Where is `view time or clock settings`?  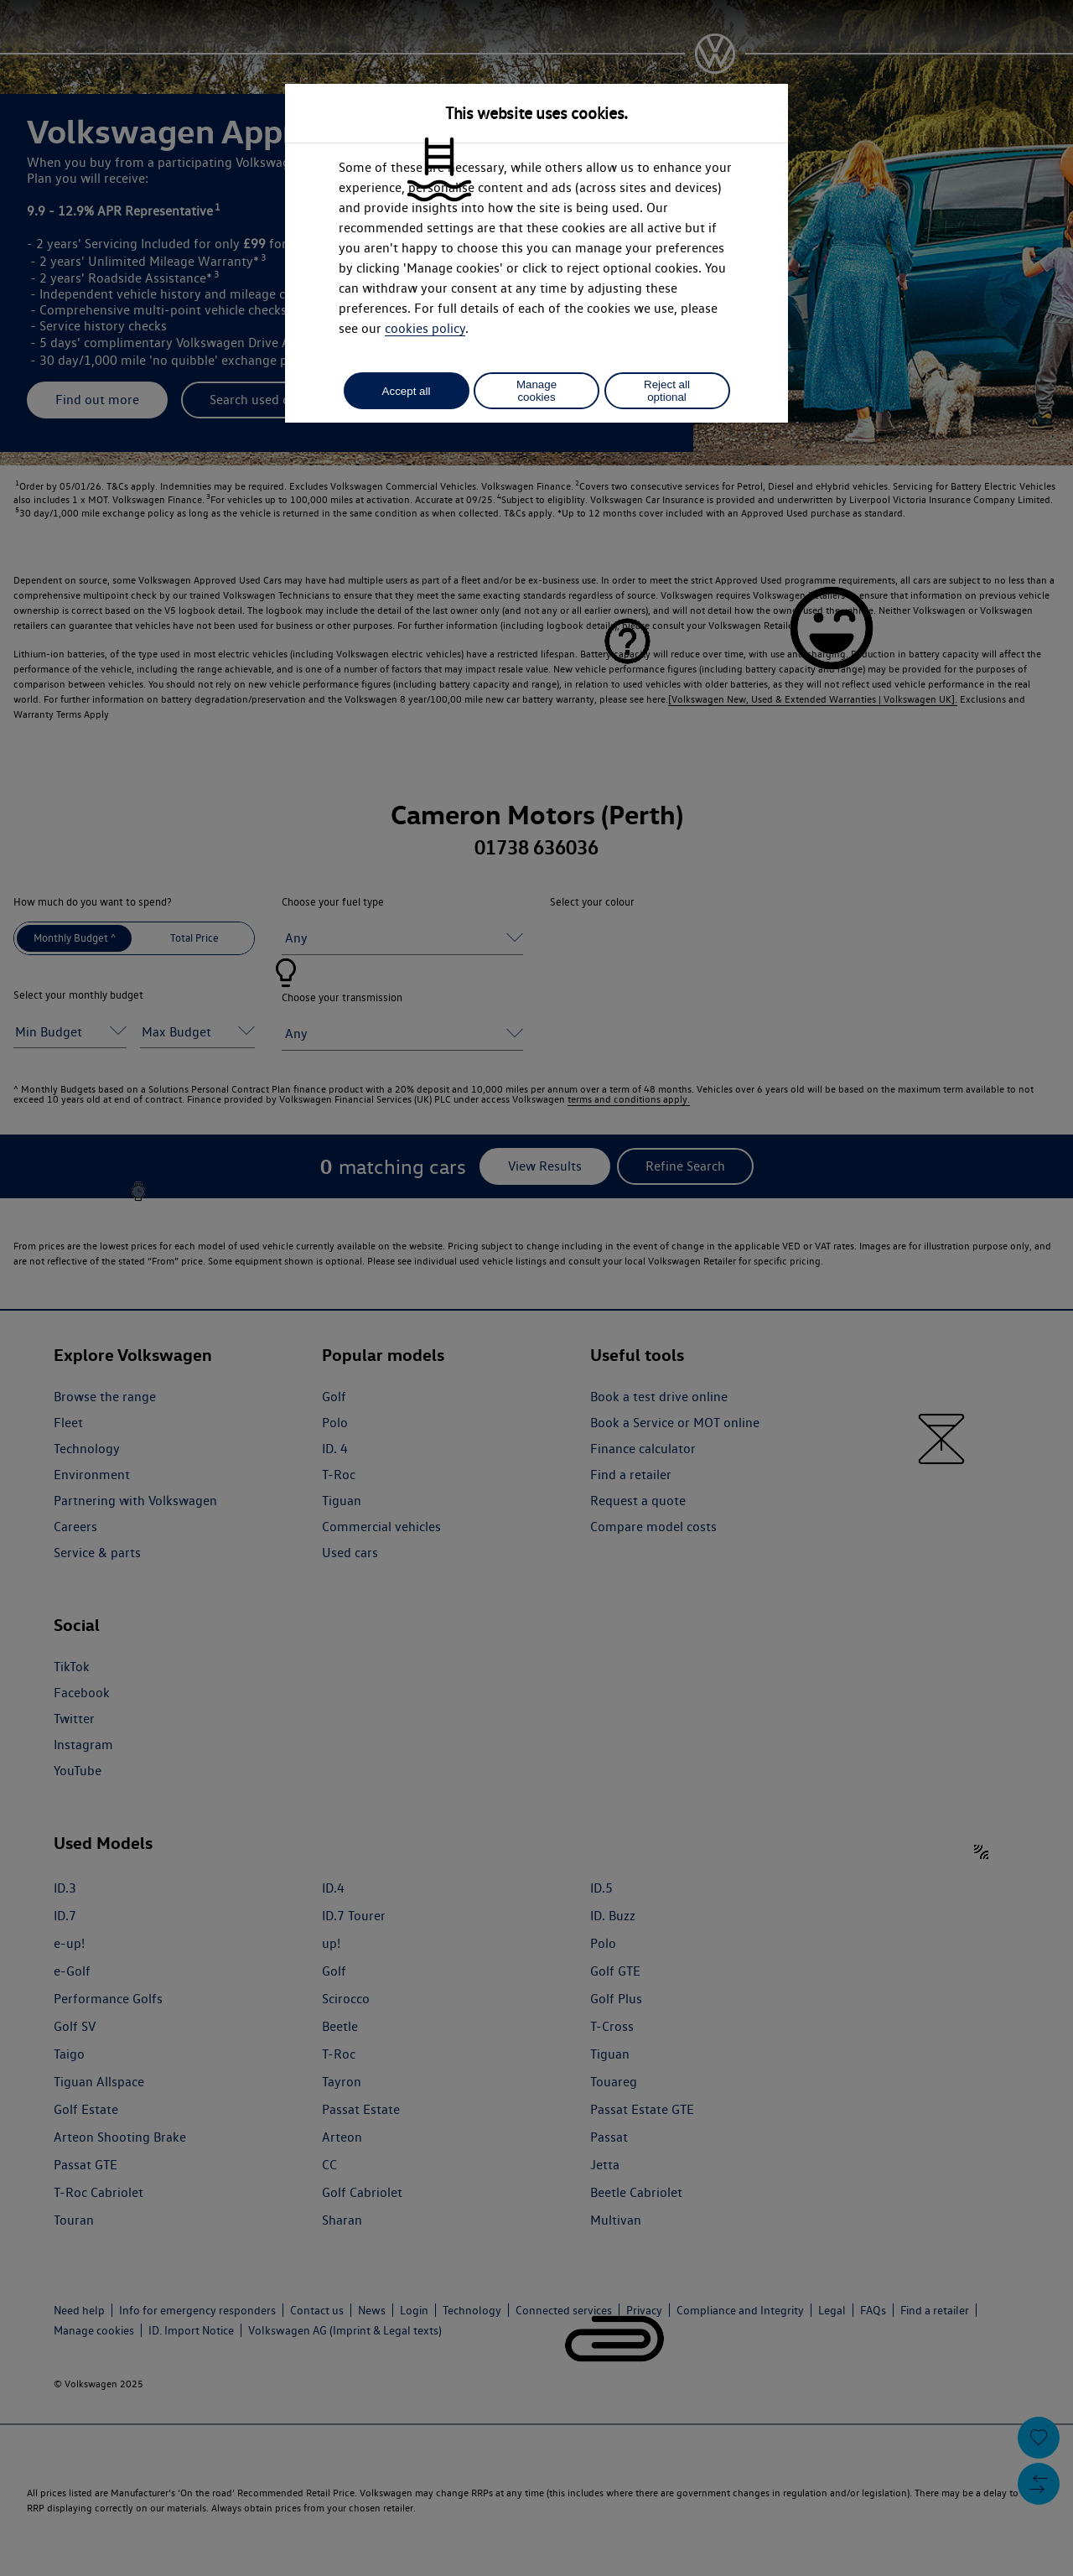 view time or clock settings is located at coordinates (138, 1192).